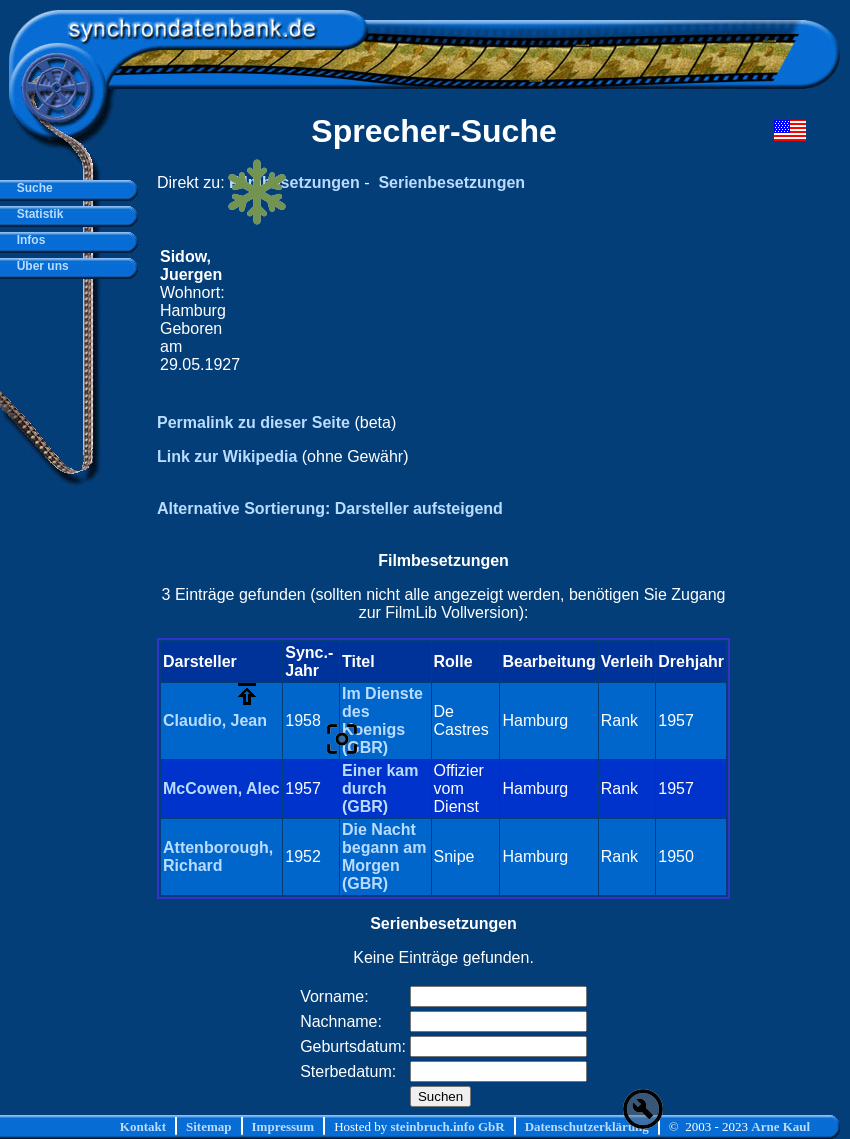 This screenshot has width=850, height=1139. Describe the element at coordinates (247, 694) in the screenshot. I see `publish or upload content` at that location.